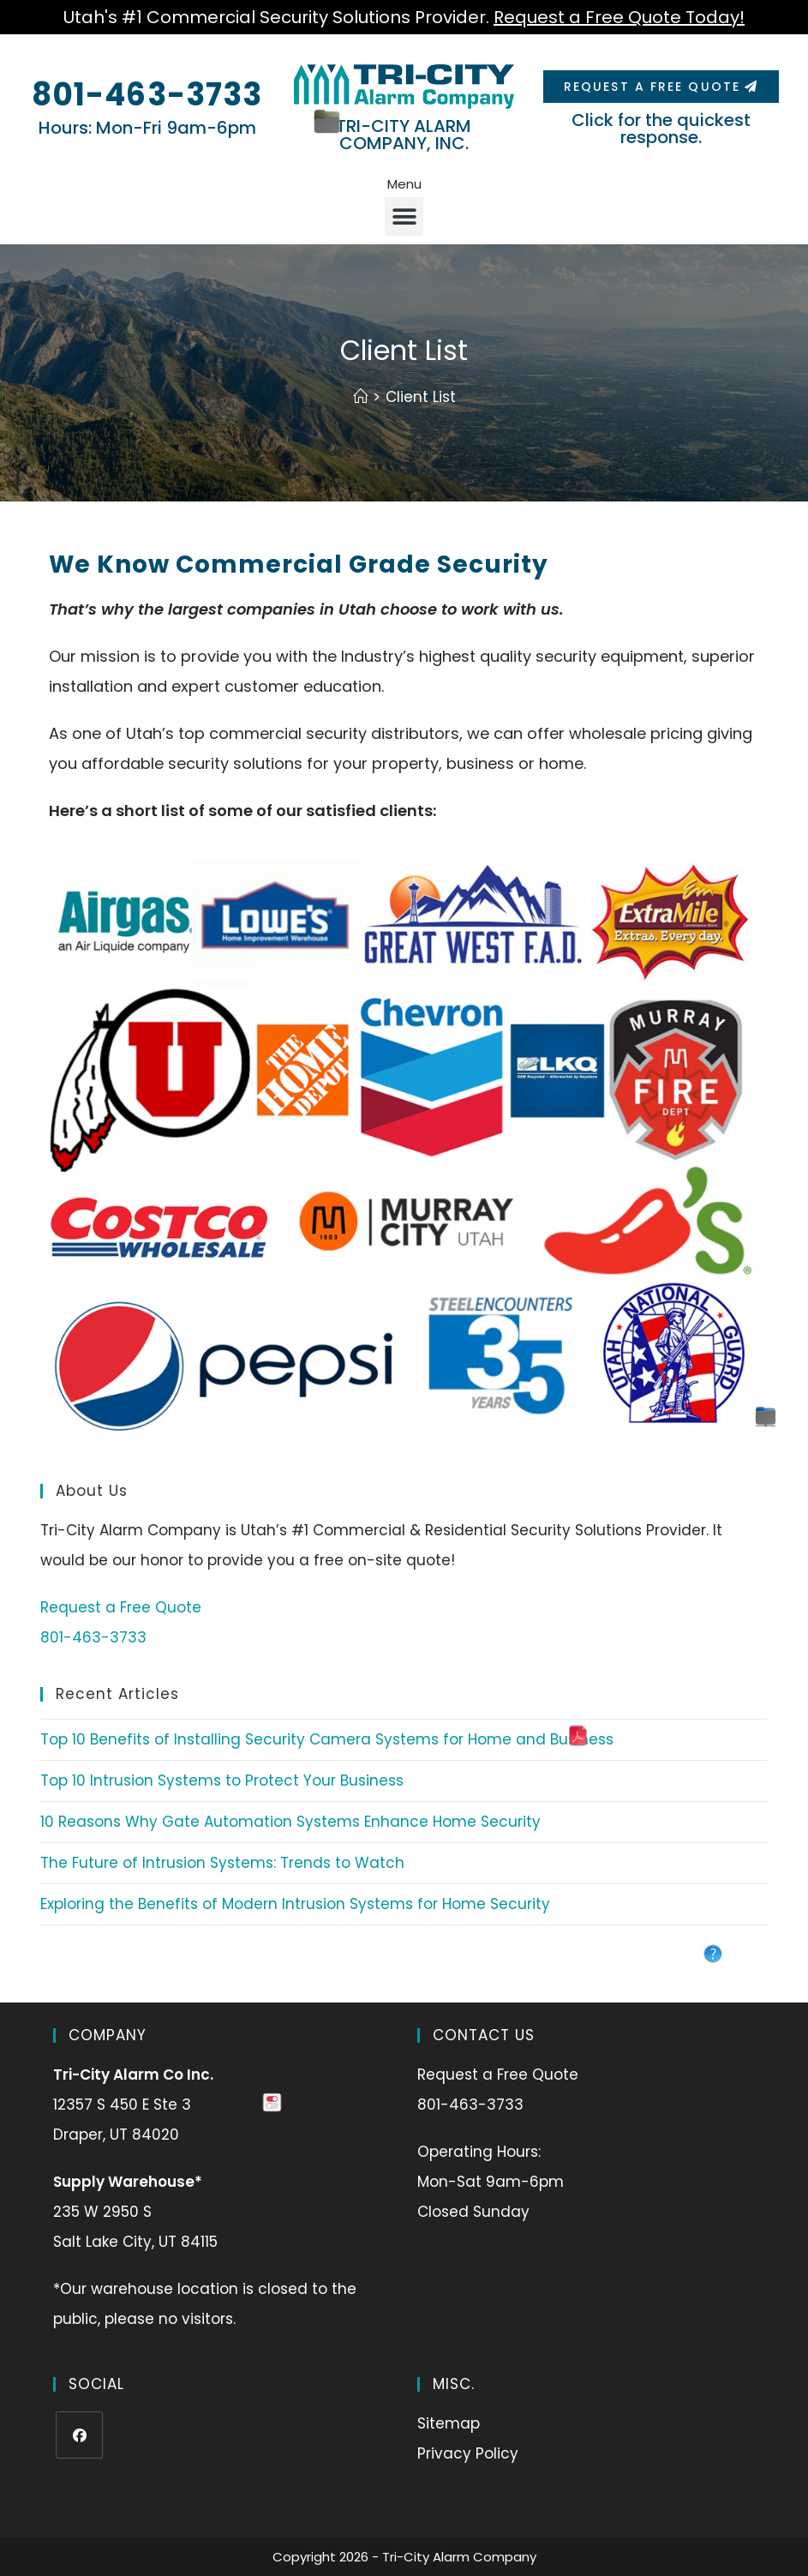 This screenshot has height=2576, width=808. What do you see at coordinates (578, 1735) in the screenshot?
I see `a compressed pdf document file` at bounding box center [578, 1735].